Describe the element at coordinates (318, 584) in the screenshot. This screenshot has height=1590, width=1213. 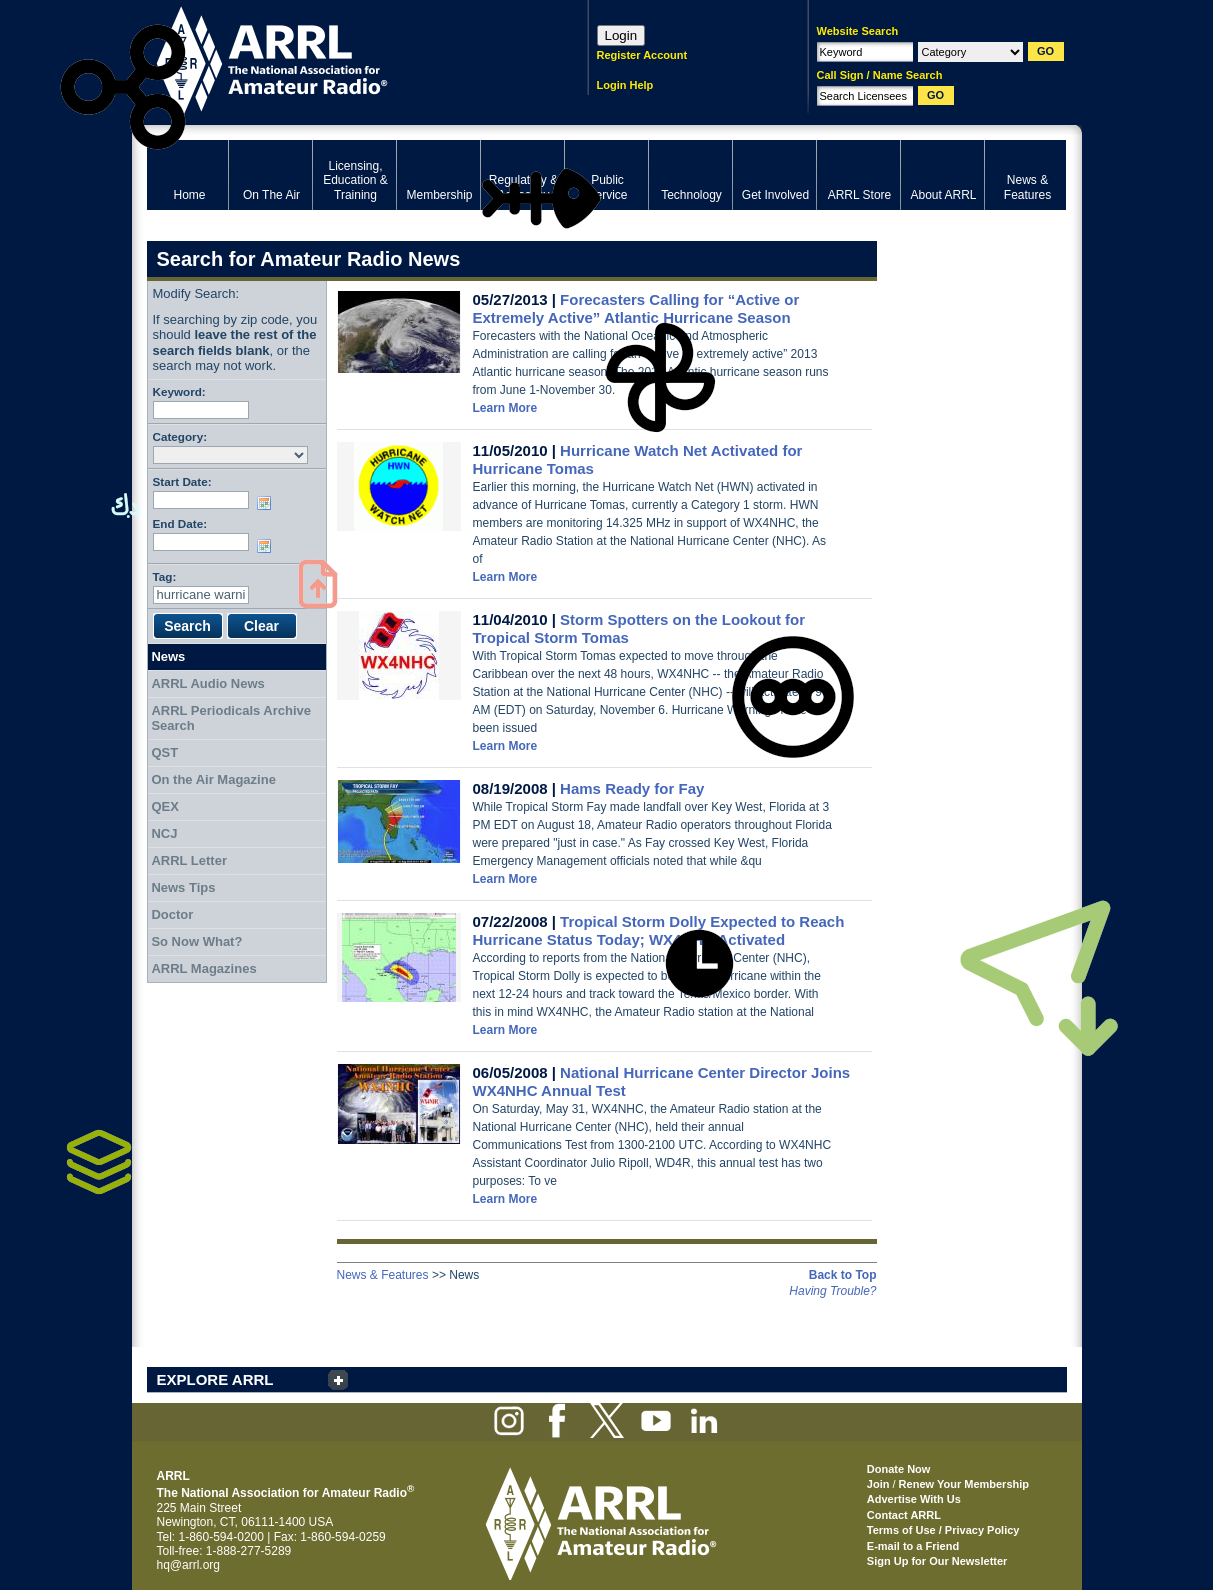
I see `upload a file from your device` at that location.